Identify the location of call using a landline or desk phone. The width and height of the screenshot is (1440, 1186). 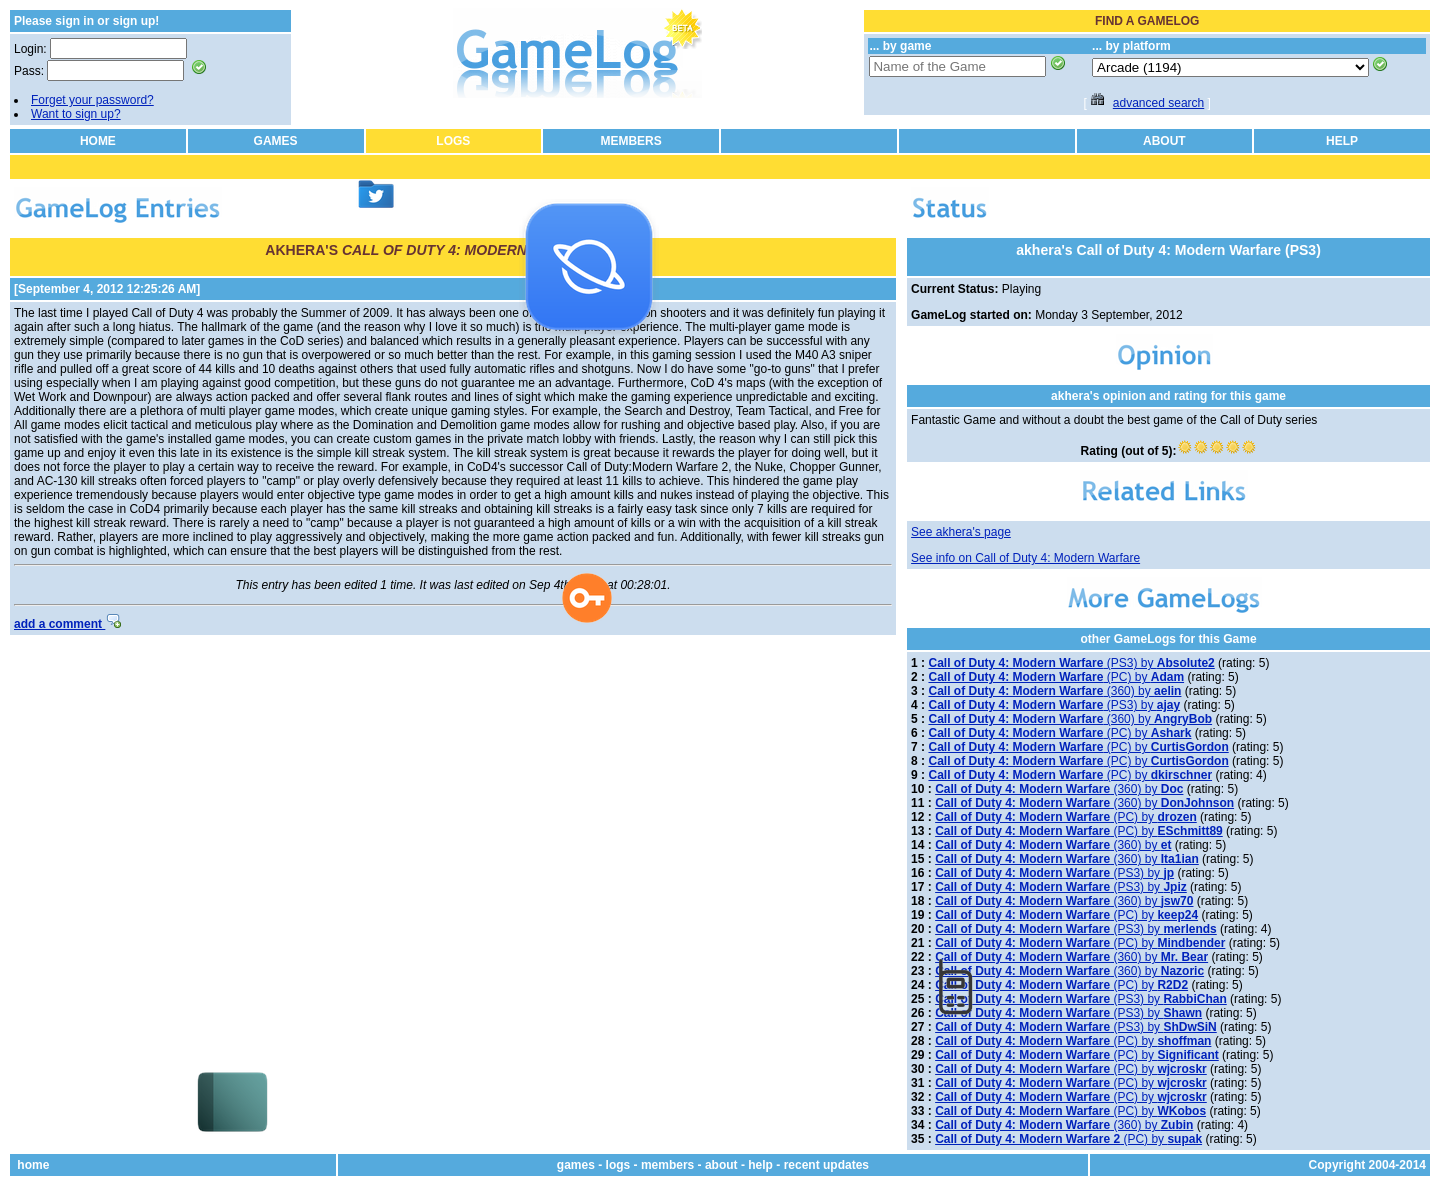
(957, 988).